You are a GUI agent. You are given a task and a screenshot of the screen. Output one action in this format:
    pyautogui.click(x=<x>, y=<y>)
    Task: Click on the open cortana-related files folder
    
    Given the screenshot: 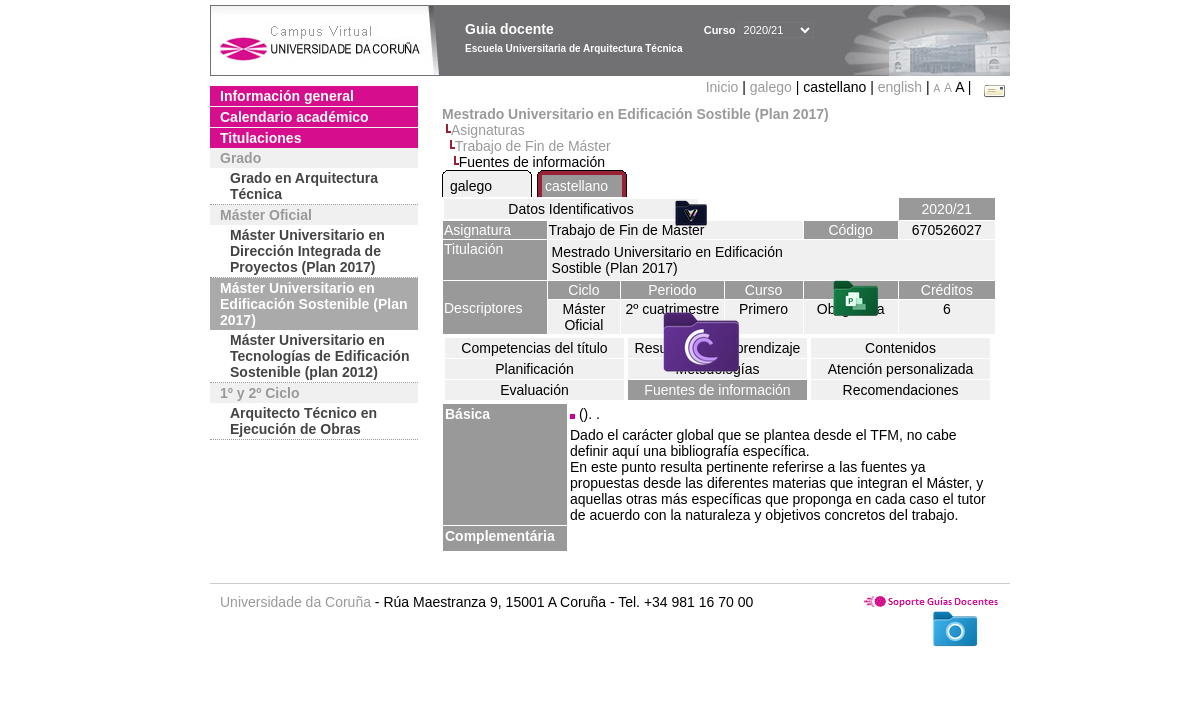 What is the action you would take?
    pyautogui.click(x=955, y=630)
    